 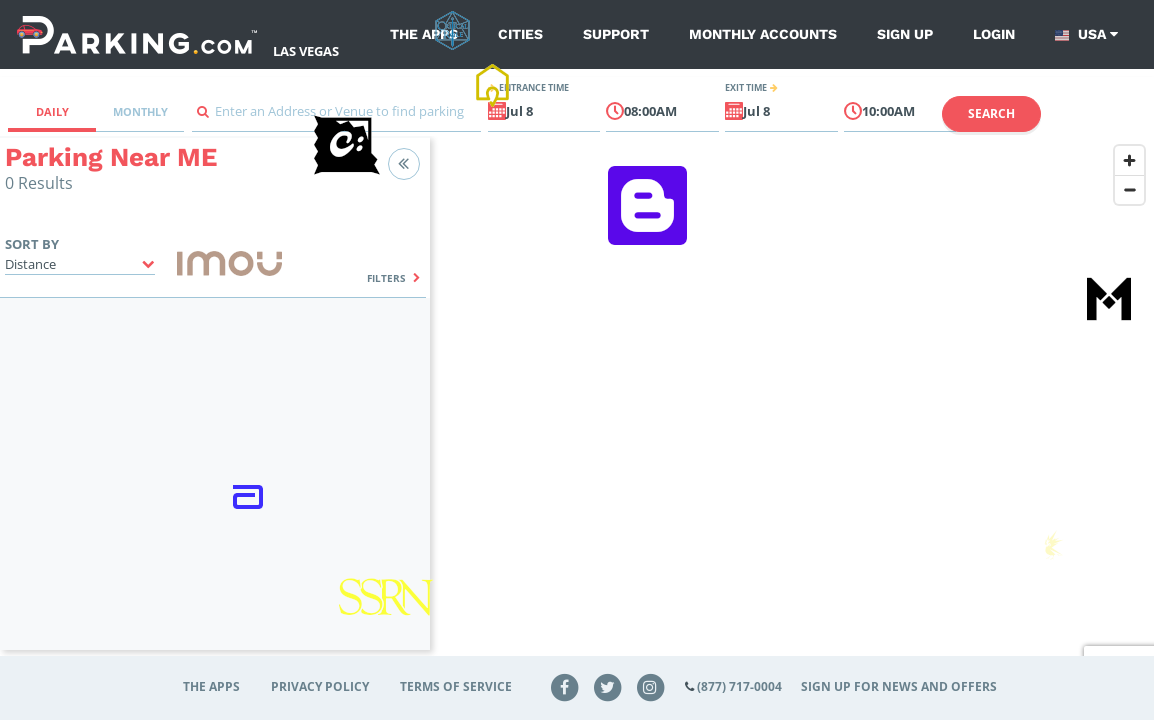 What do you see at coordinates (1054, 545) in the screenshot?
I see `CD Projekt company logo` at bounding box center [1054, 545].